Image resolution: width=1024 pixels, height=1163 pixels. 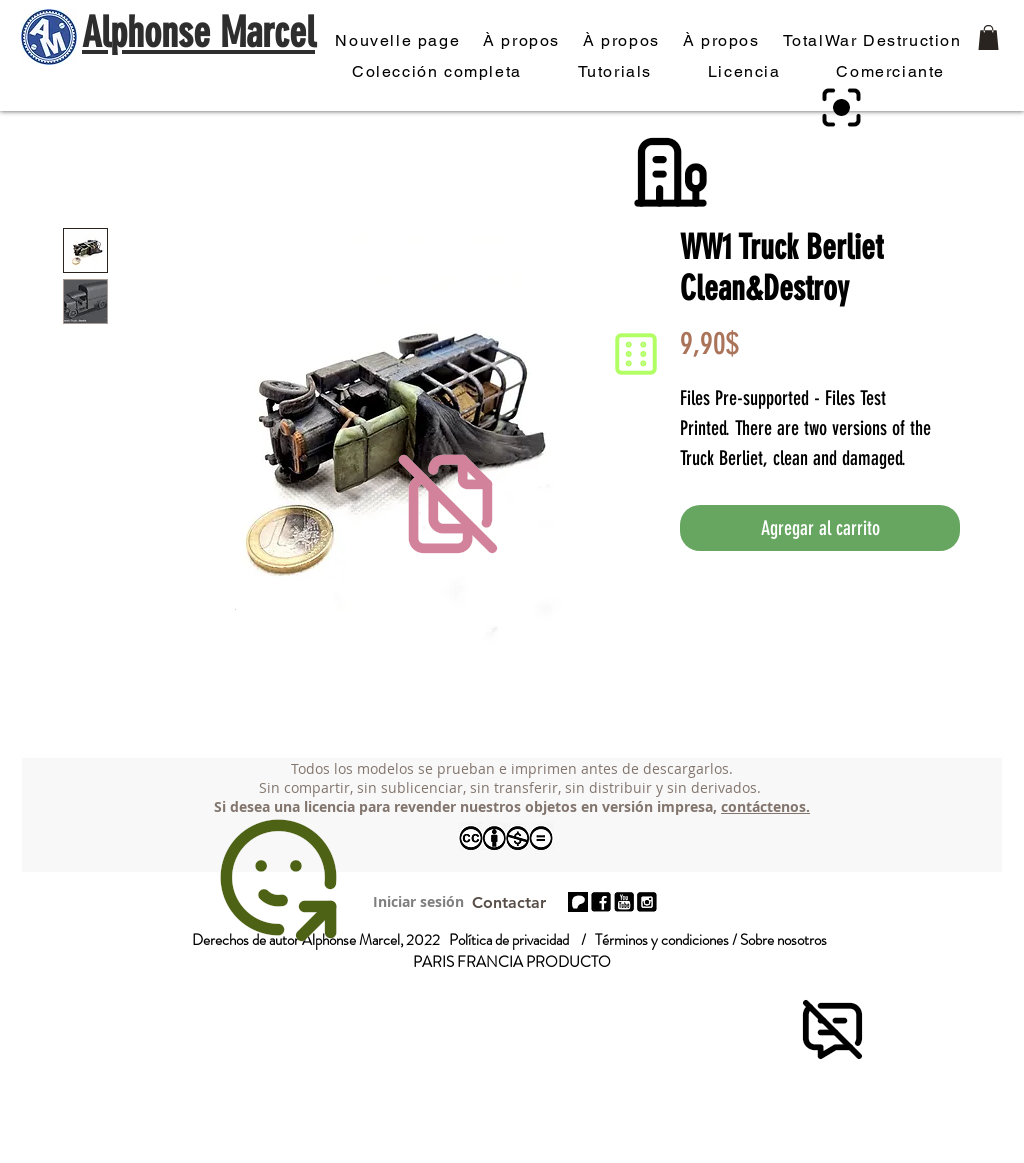 What do you see at coordinates (278, 877) in the screenshot?
I see `share your mood or status with others` at bounding box center [278, 877].